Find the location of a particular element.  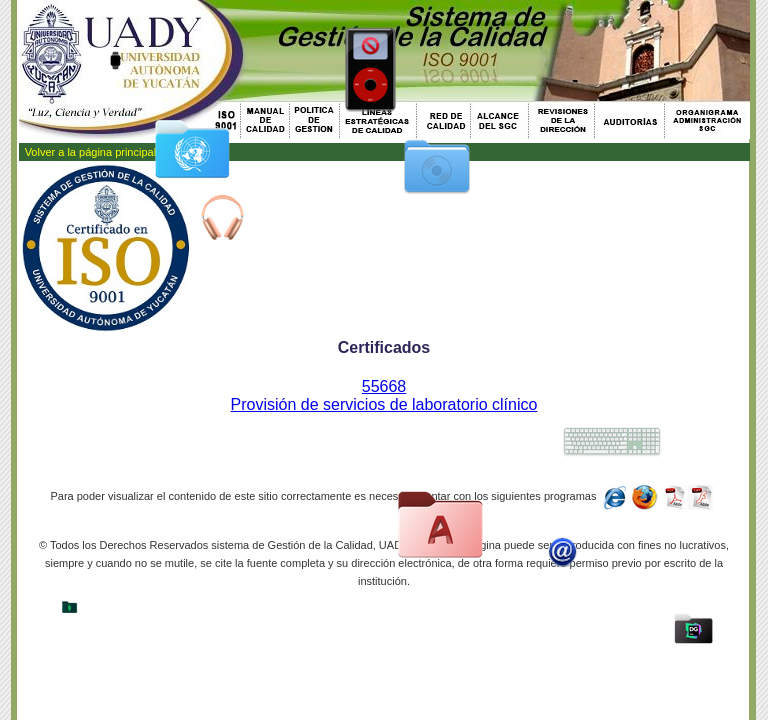

access email account settings is located at coordinates (562, 551).